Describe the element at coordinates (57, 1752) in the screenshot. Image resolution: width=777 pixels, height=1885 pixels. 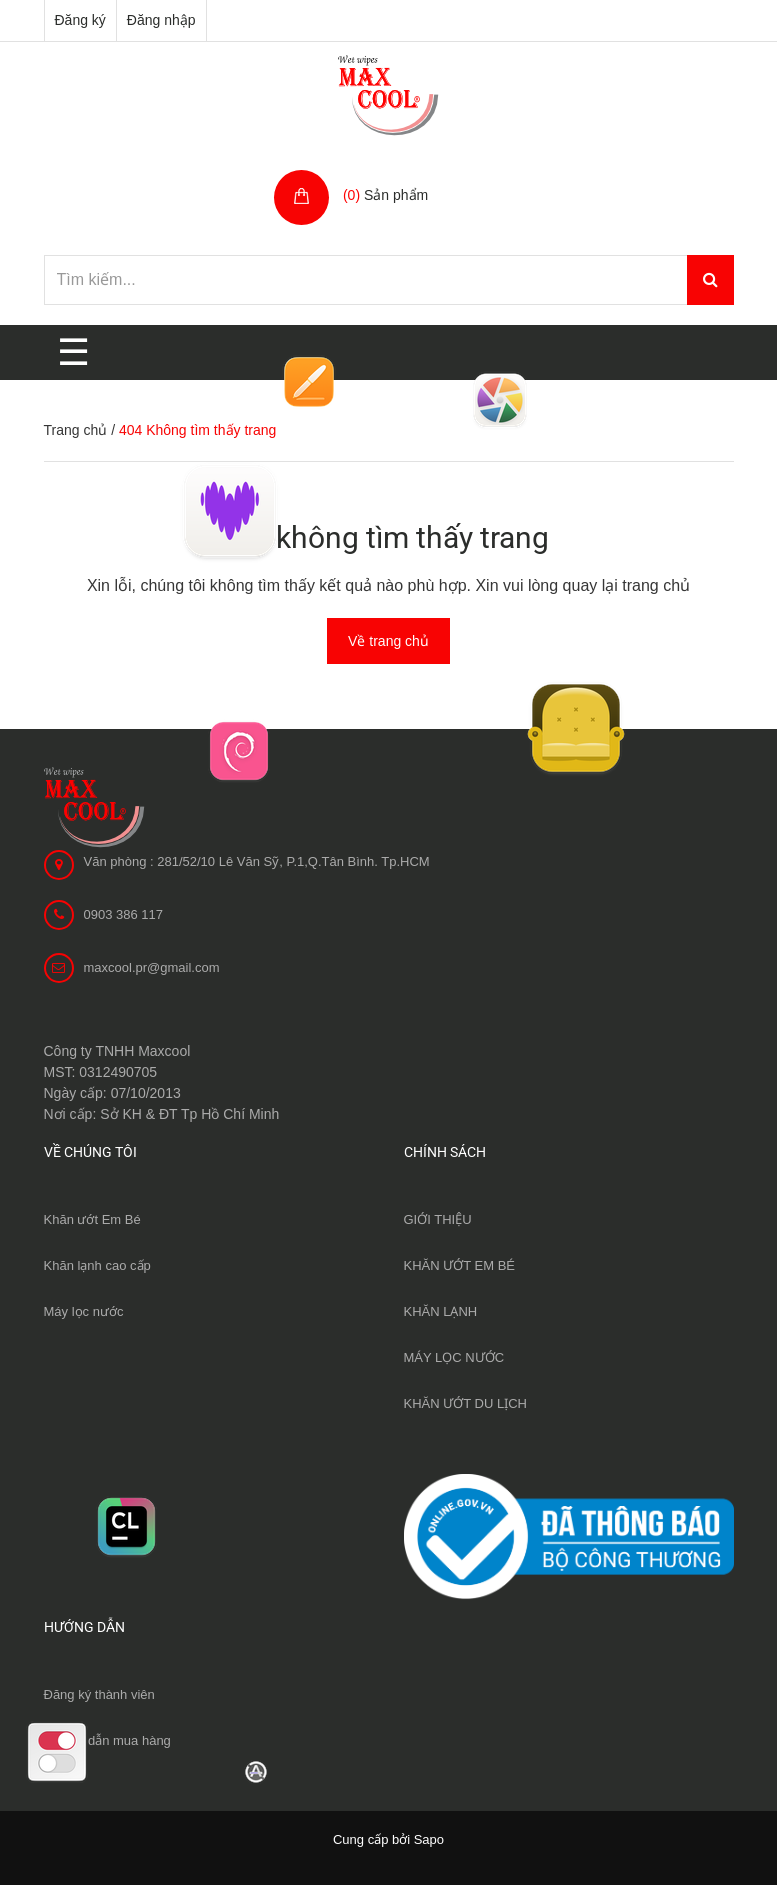
I see `open gnome tweaks settings` at that location.